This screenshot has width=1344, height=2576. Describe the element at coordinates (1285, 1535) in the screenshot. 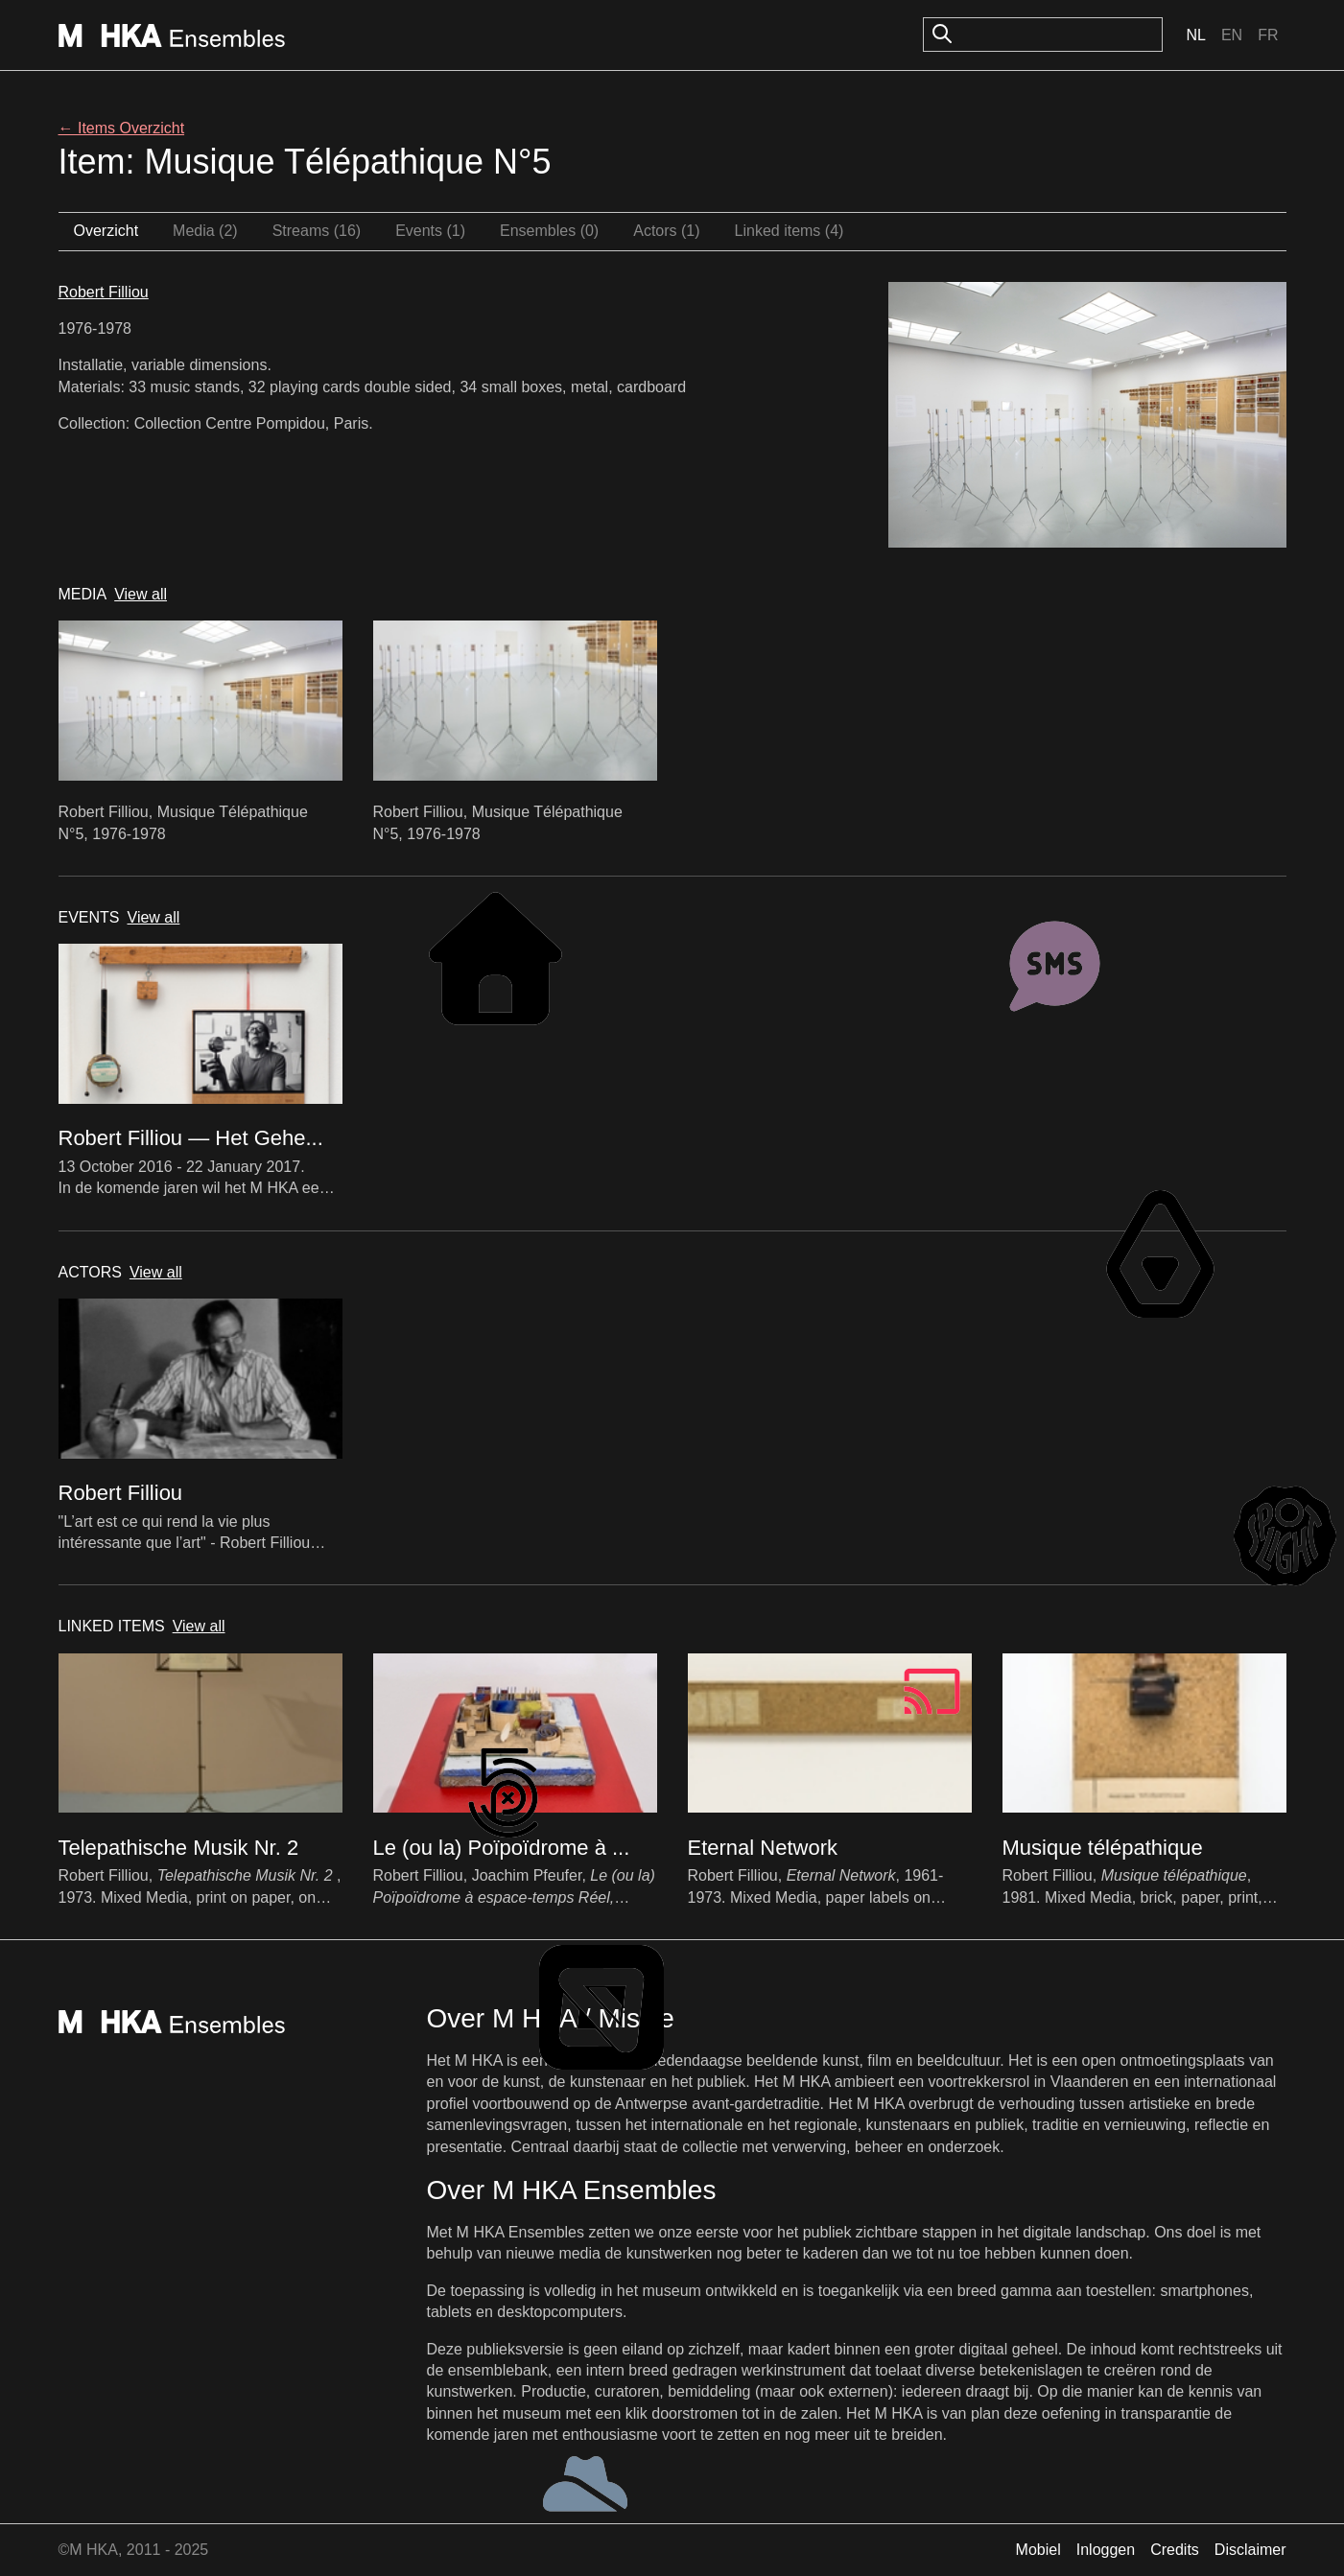

I see `spotlight app logo` at that location.